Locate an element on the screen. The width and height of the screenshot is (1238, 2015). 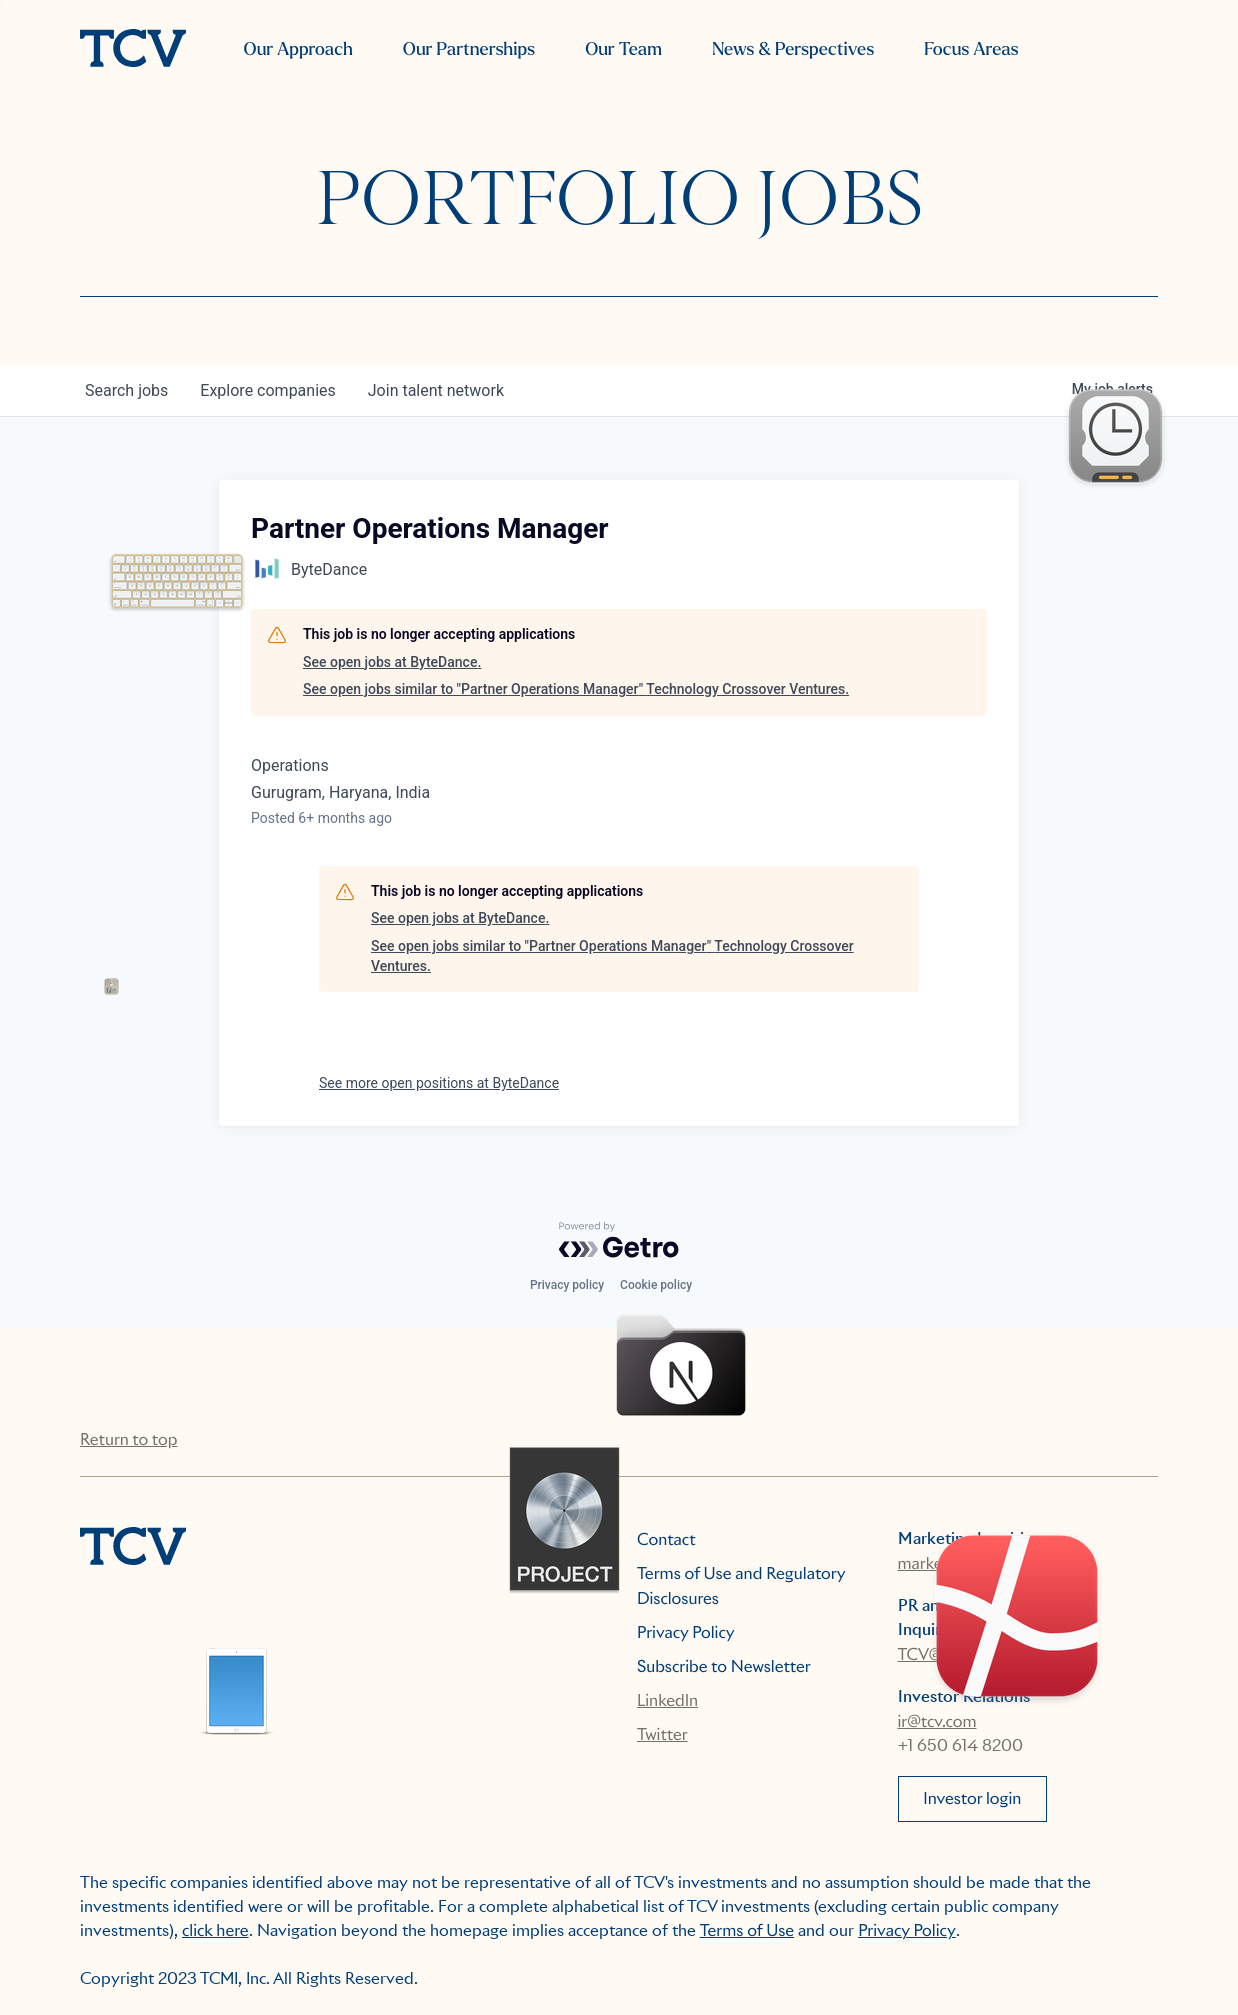
access time machine backup settings is located at coordinates (1115, 437).